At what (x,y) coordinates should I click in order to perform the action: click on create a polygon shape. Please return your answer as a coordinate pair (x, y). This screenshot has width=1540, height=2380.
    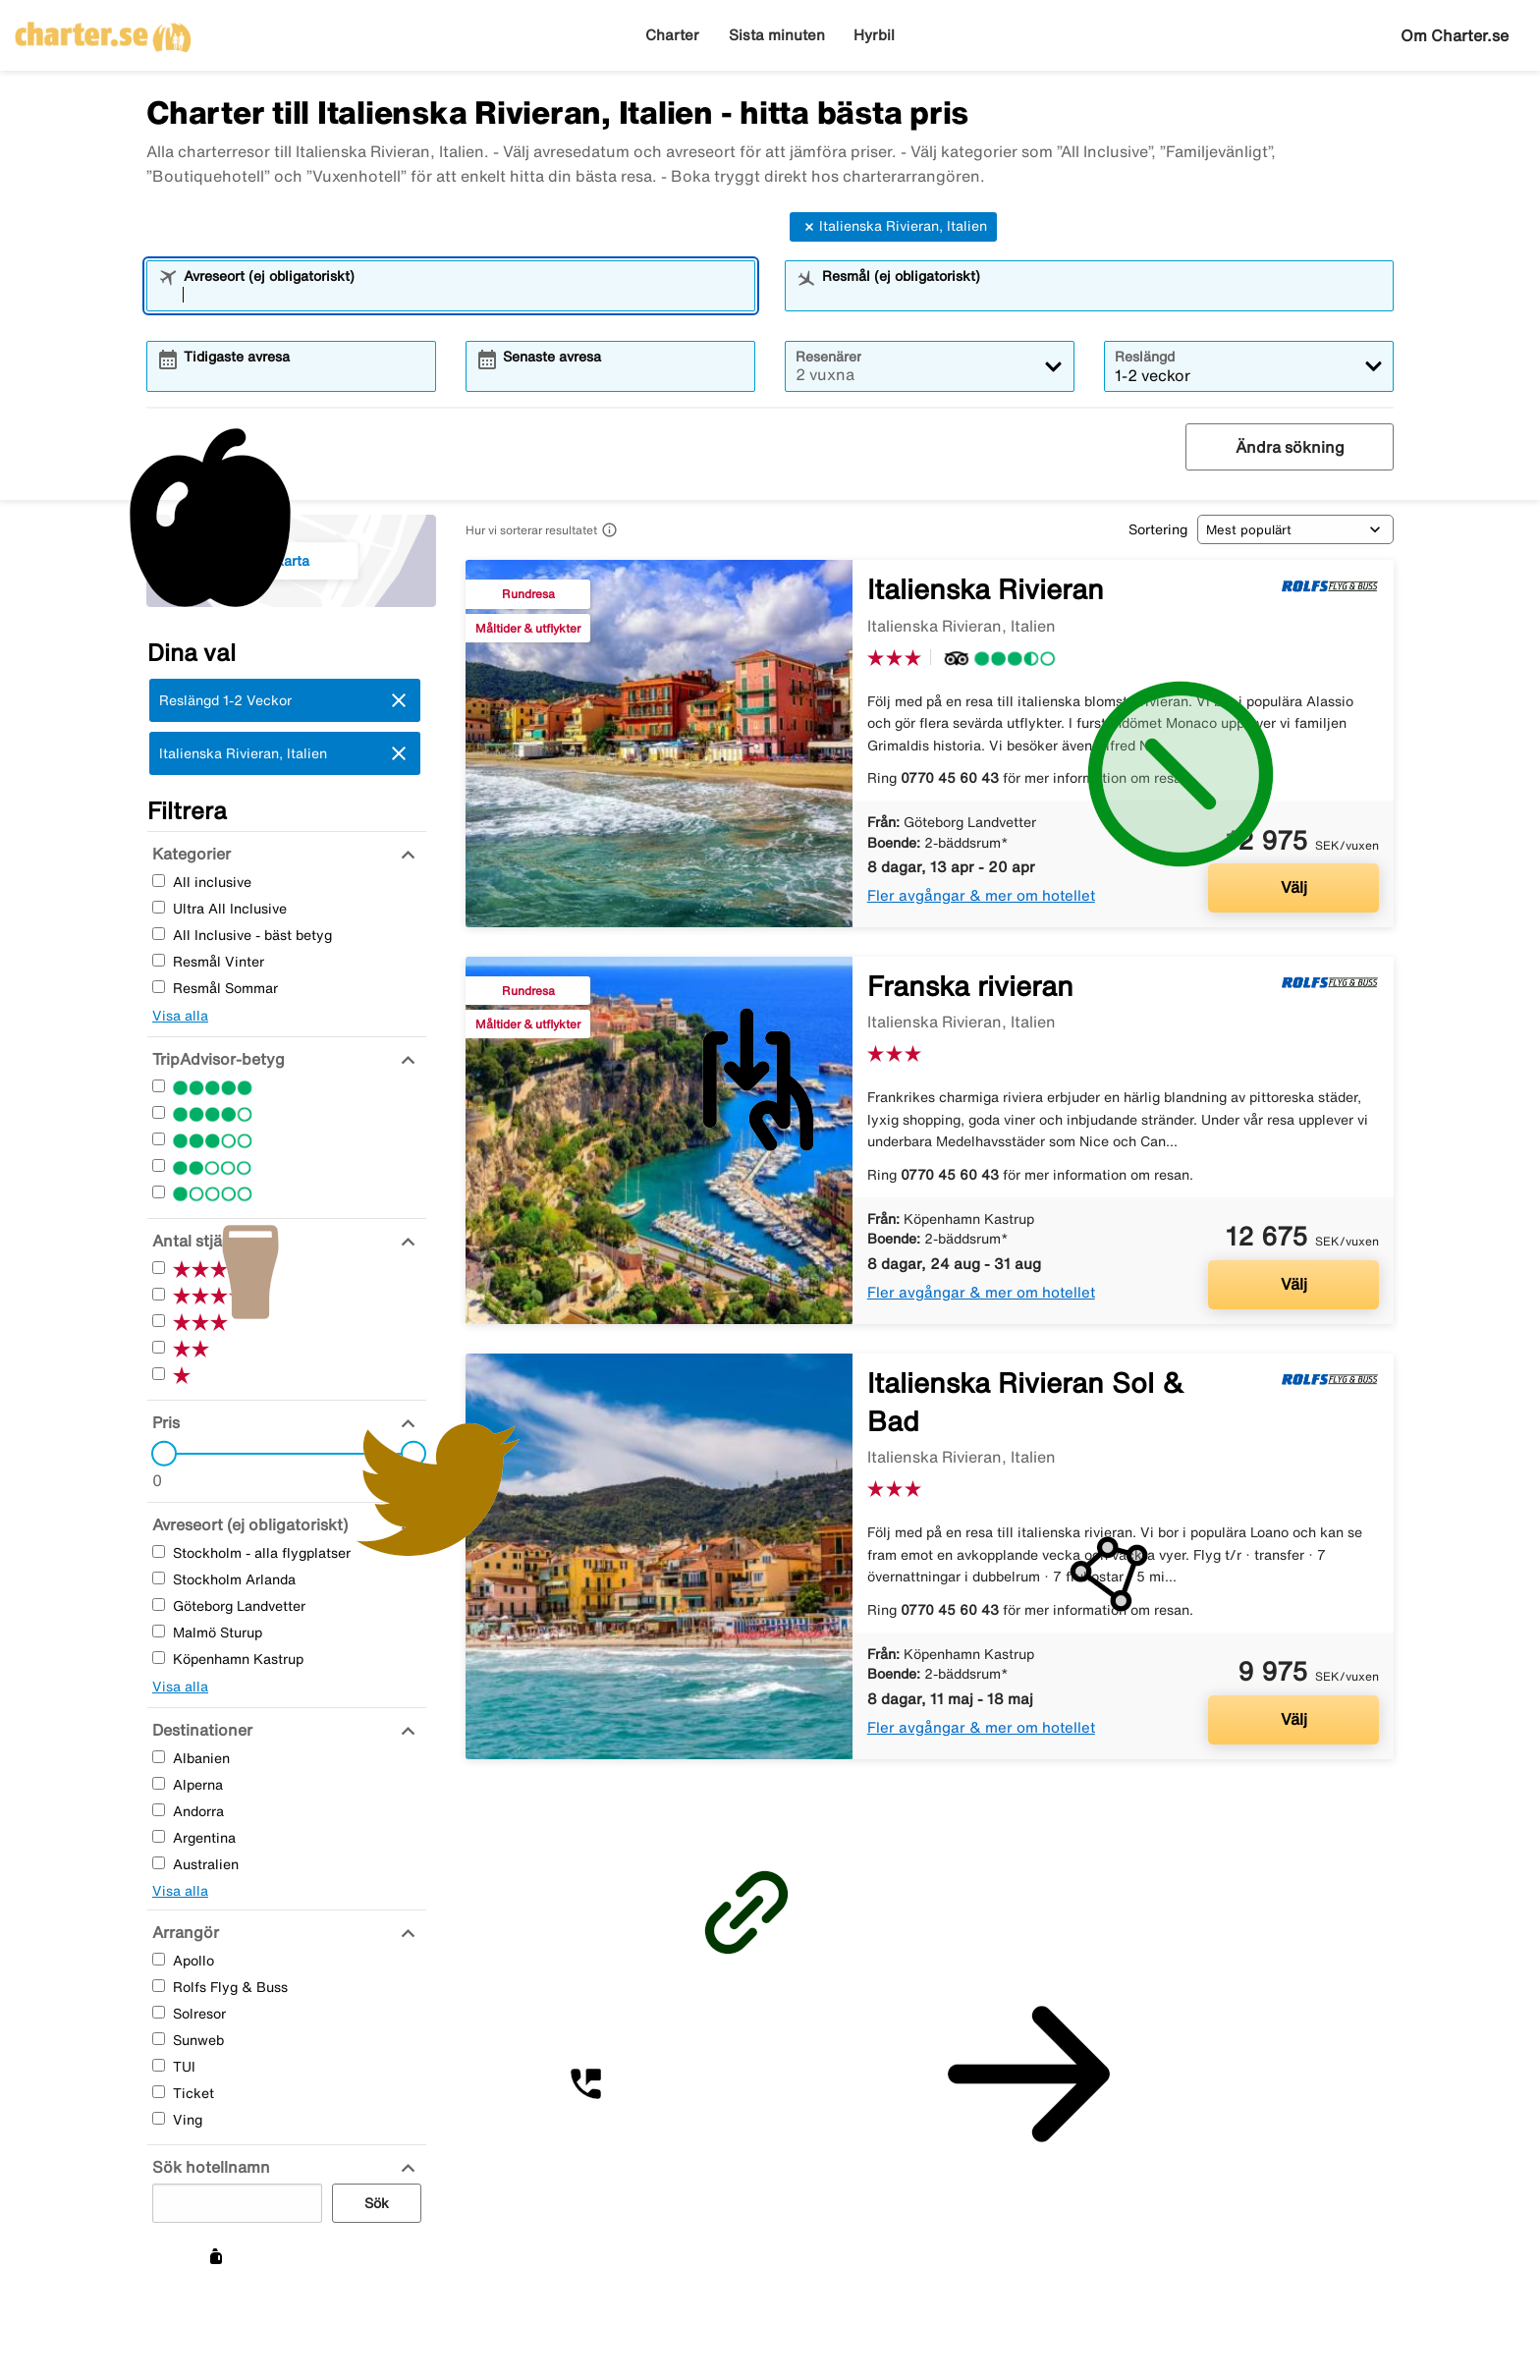
    Looking at the image, I should click on (1110, 1574).